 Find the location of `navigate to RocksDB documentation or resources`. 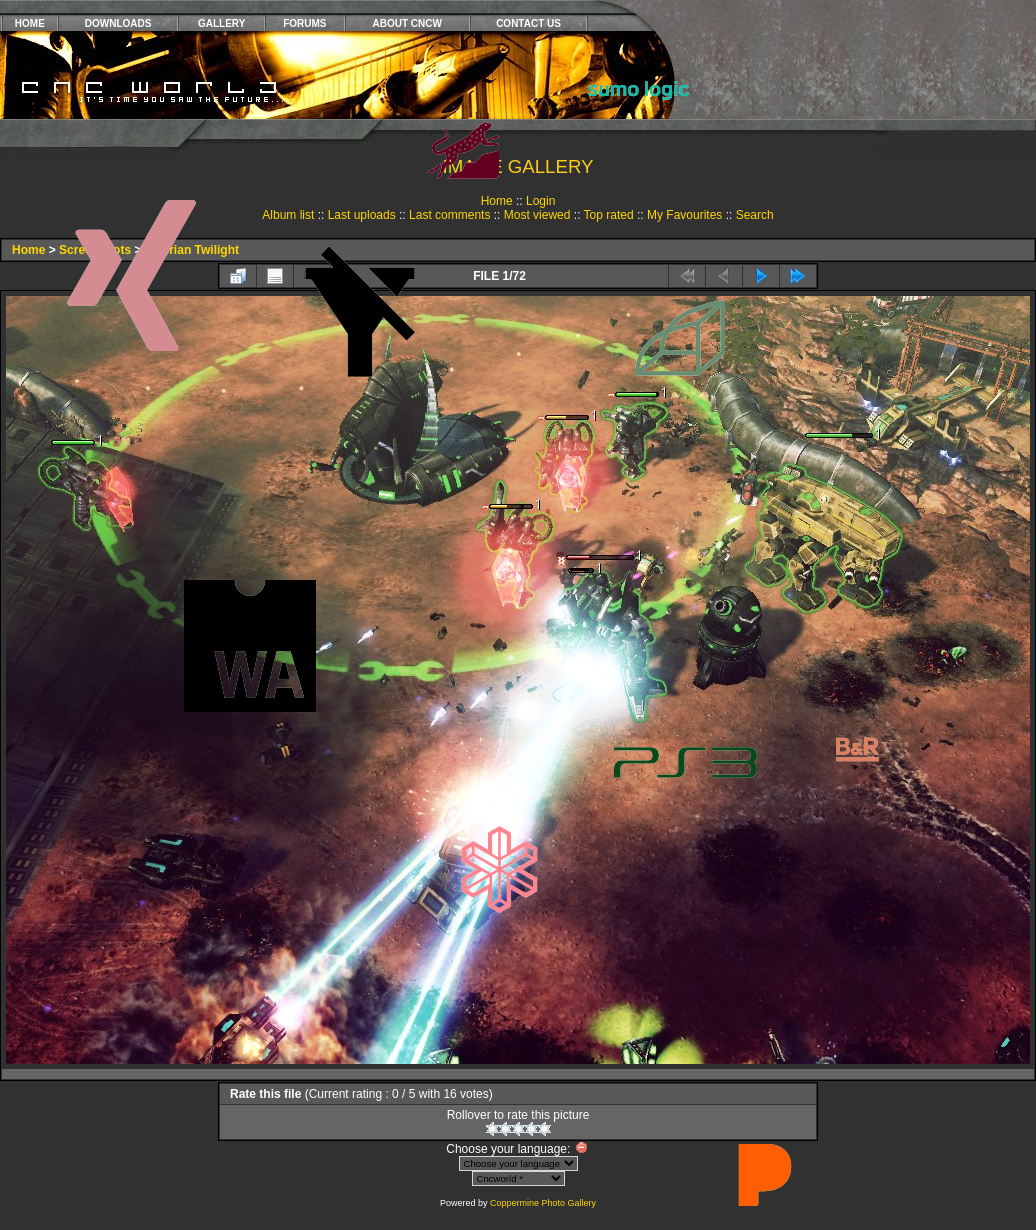

navigate to RocksDB documentation or resources is located at coordinates (463, 150).